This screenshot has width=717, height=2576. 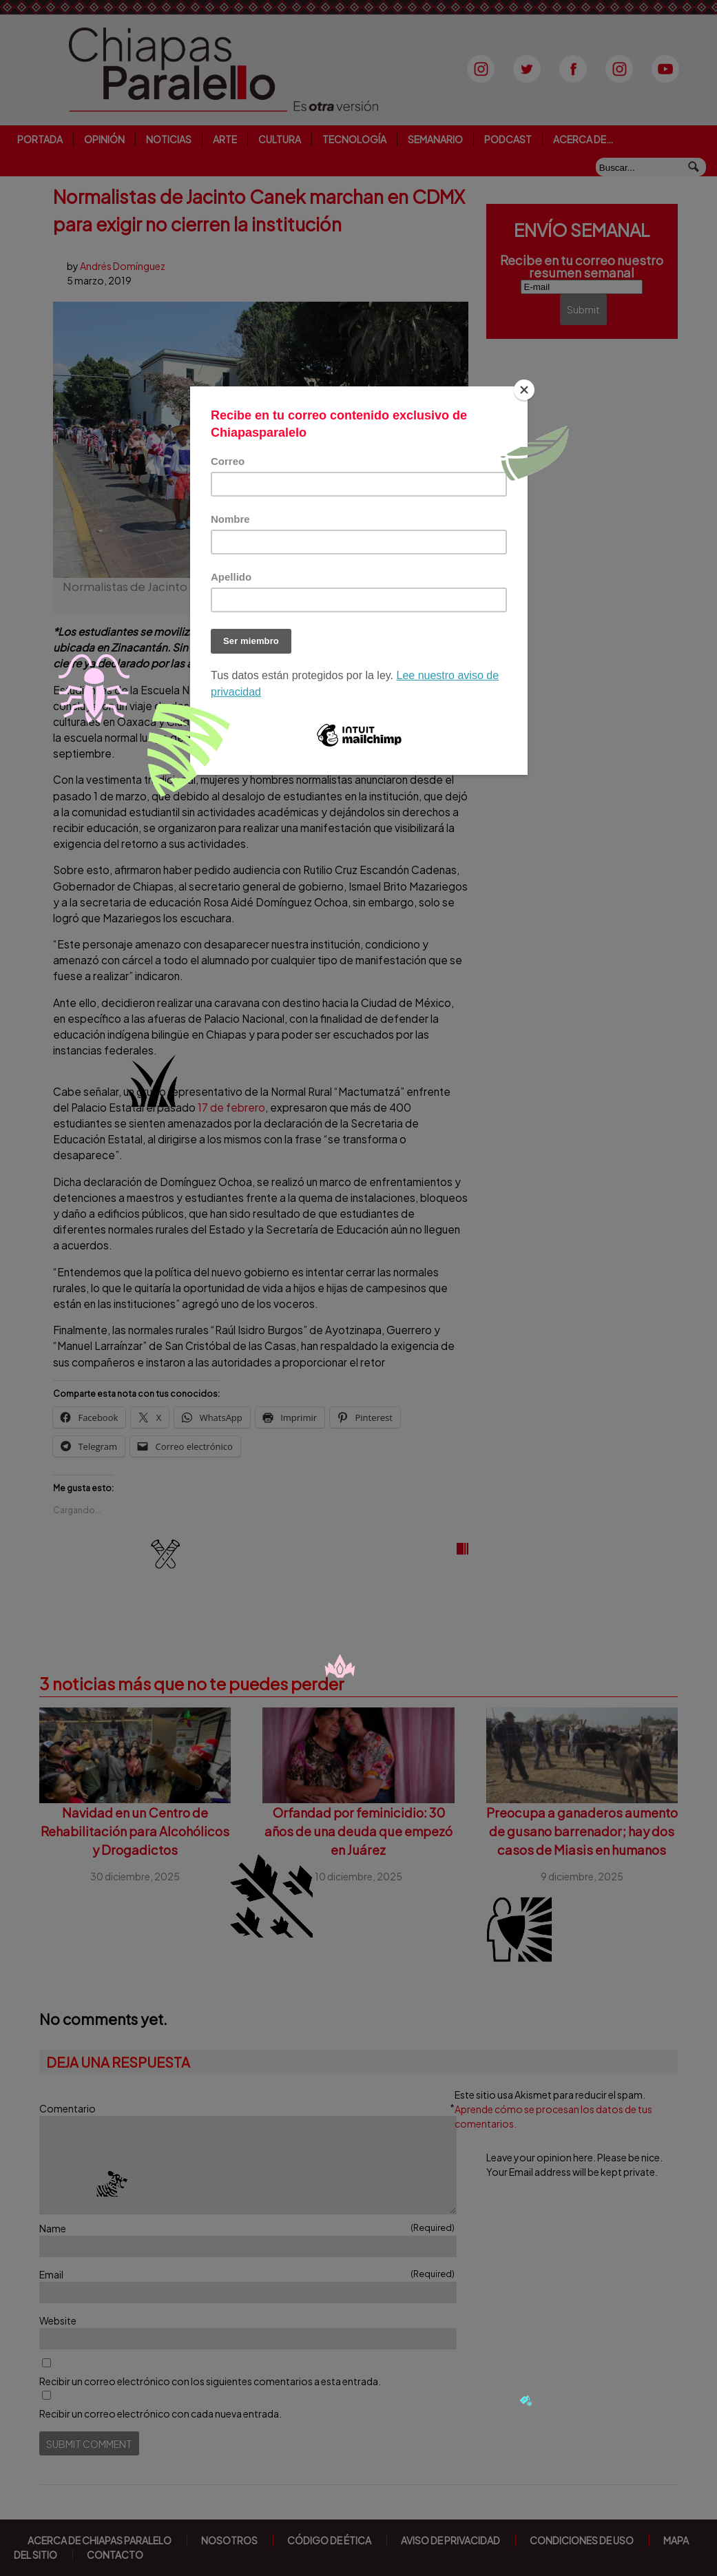 I want to click on equip zebra-patterned shield armor, so click(x=187, y=750).